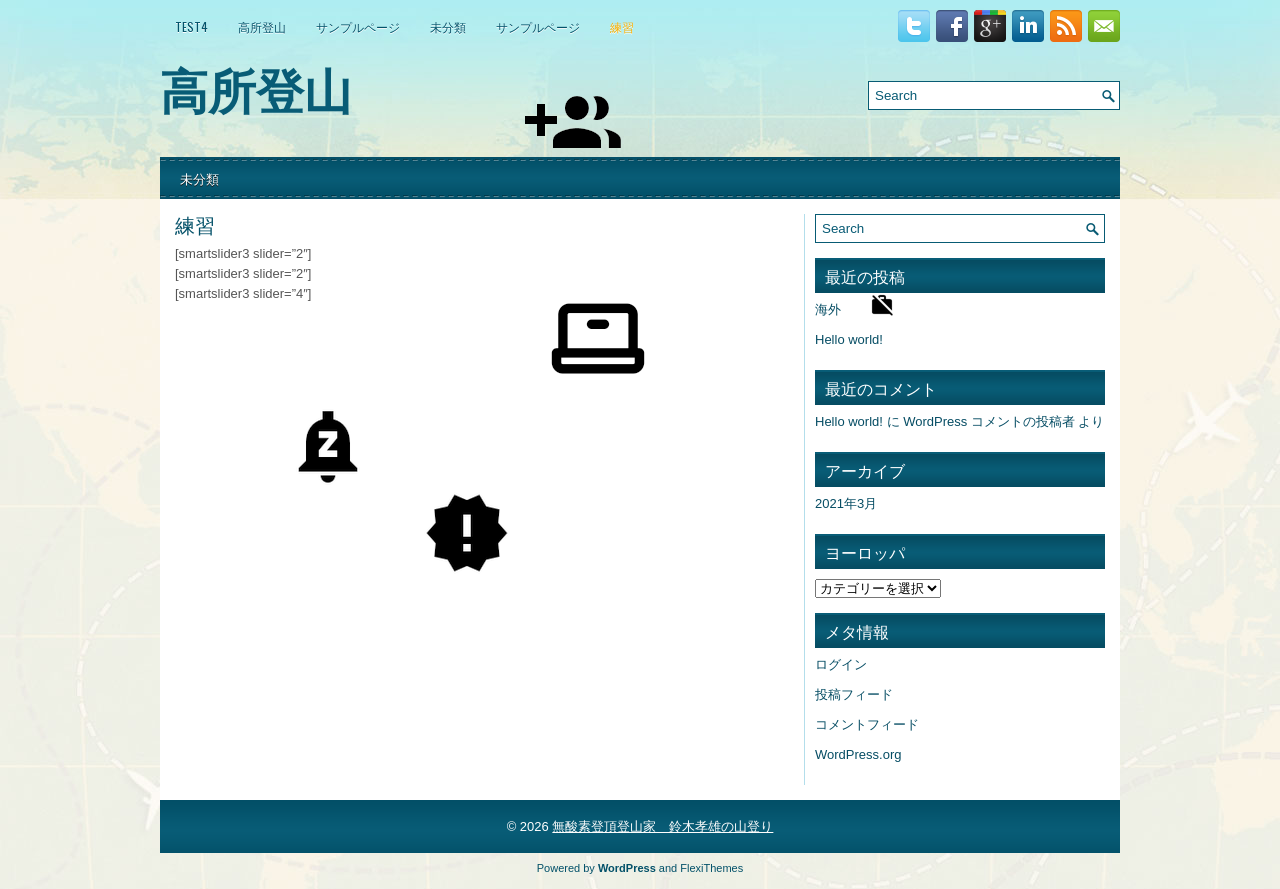 The width and height of the screenshot is (1280, 889). What do you see at coordinates (467, 533) in the screenshot?
I see `indicates new or recently added content` at bounding box center [467, 533].